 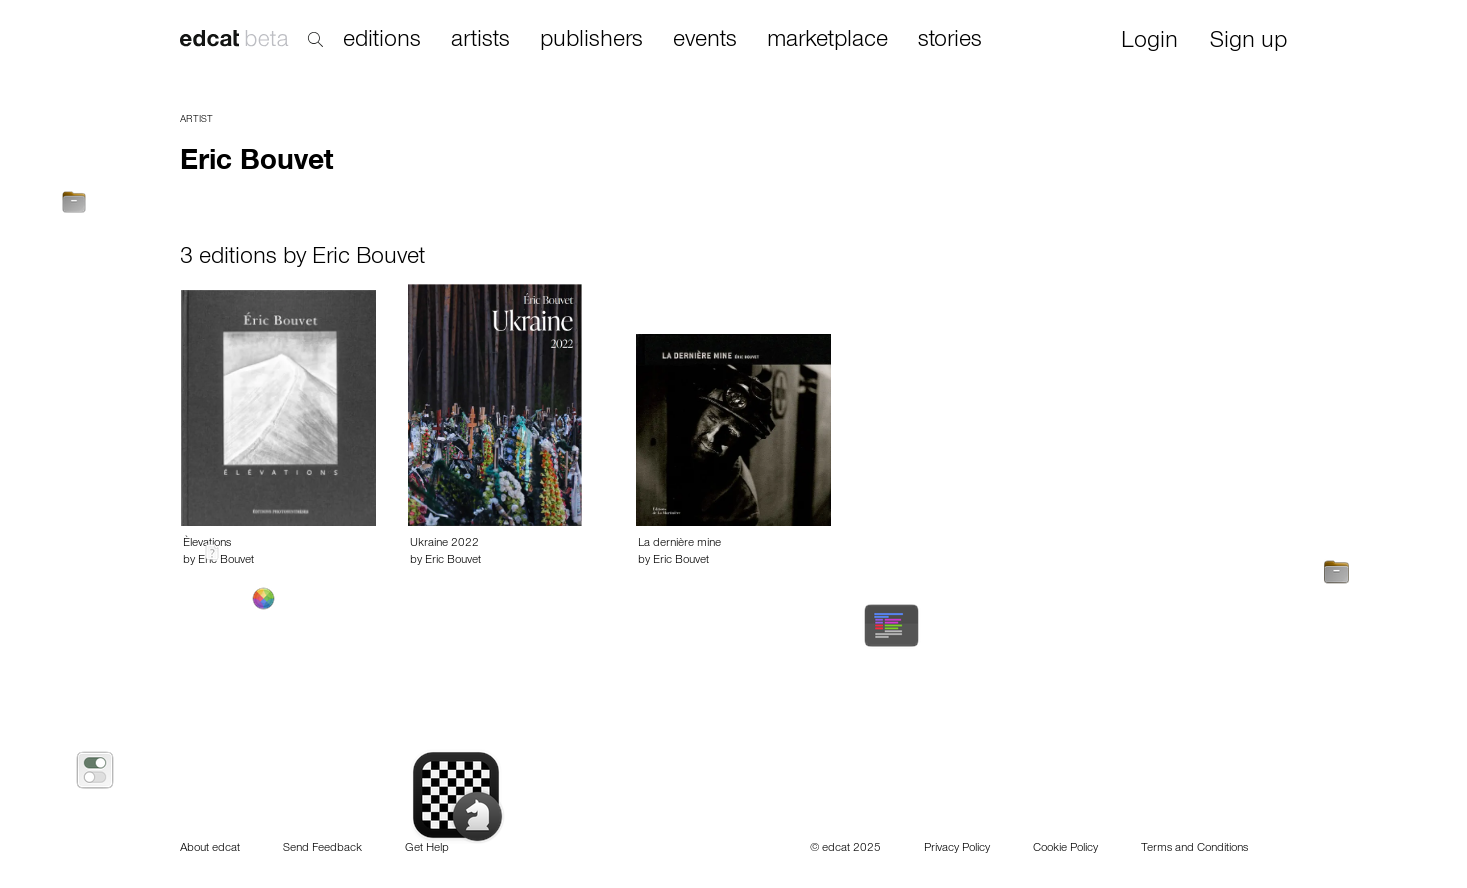 I want to click on open file manager application, so click(x=1336, y=571).